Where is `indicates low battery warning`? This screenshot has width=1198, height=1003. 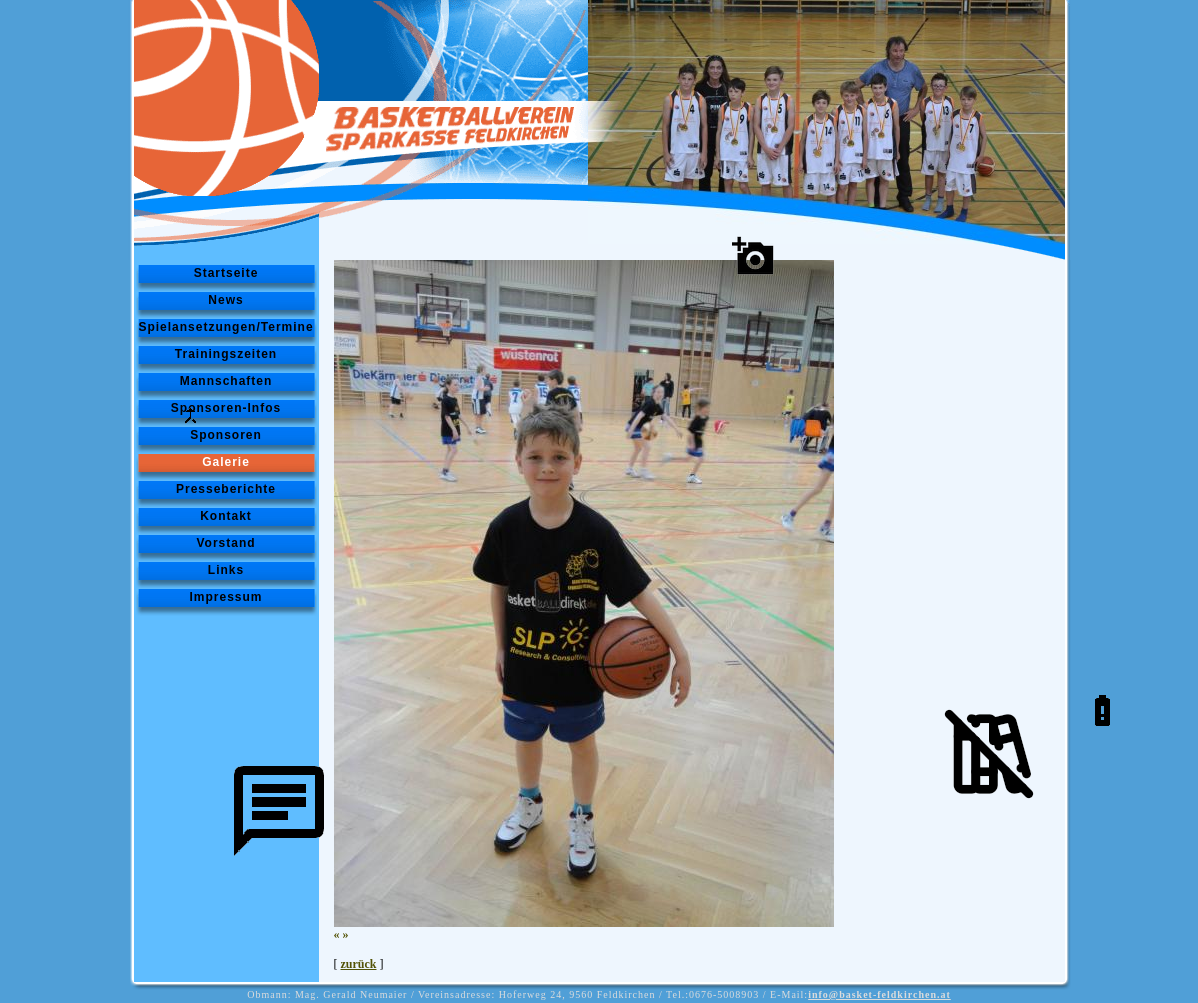
indicates low battery warning is located at coordinates (1102, 710).